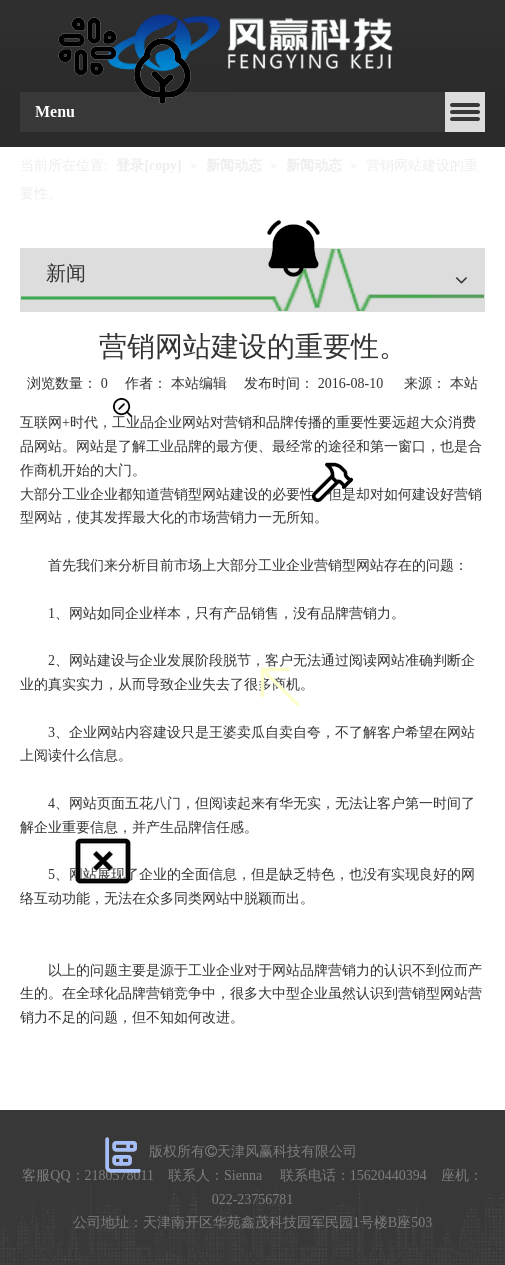 The width and height of the screenshot is (505, 1265). I want to click on search is disabled or unavailable, so click(122, 407).